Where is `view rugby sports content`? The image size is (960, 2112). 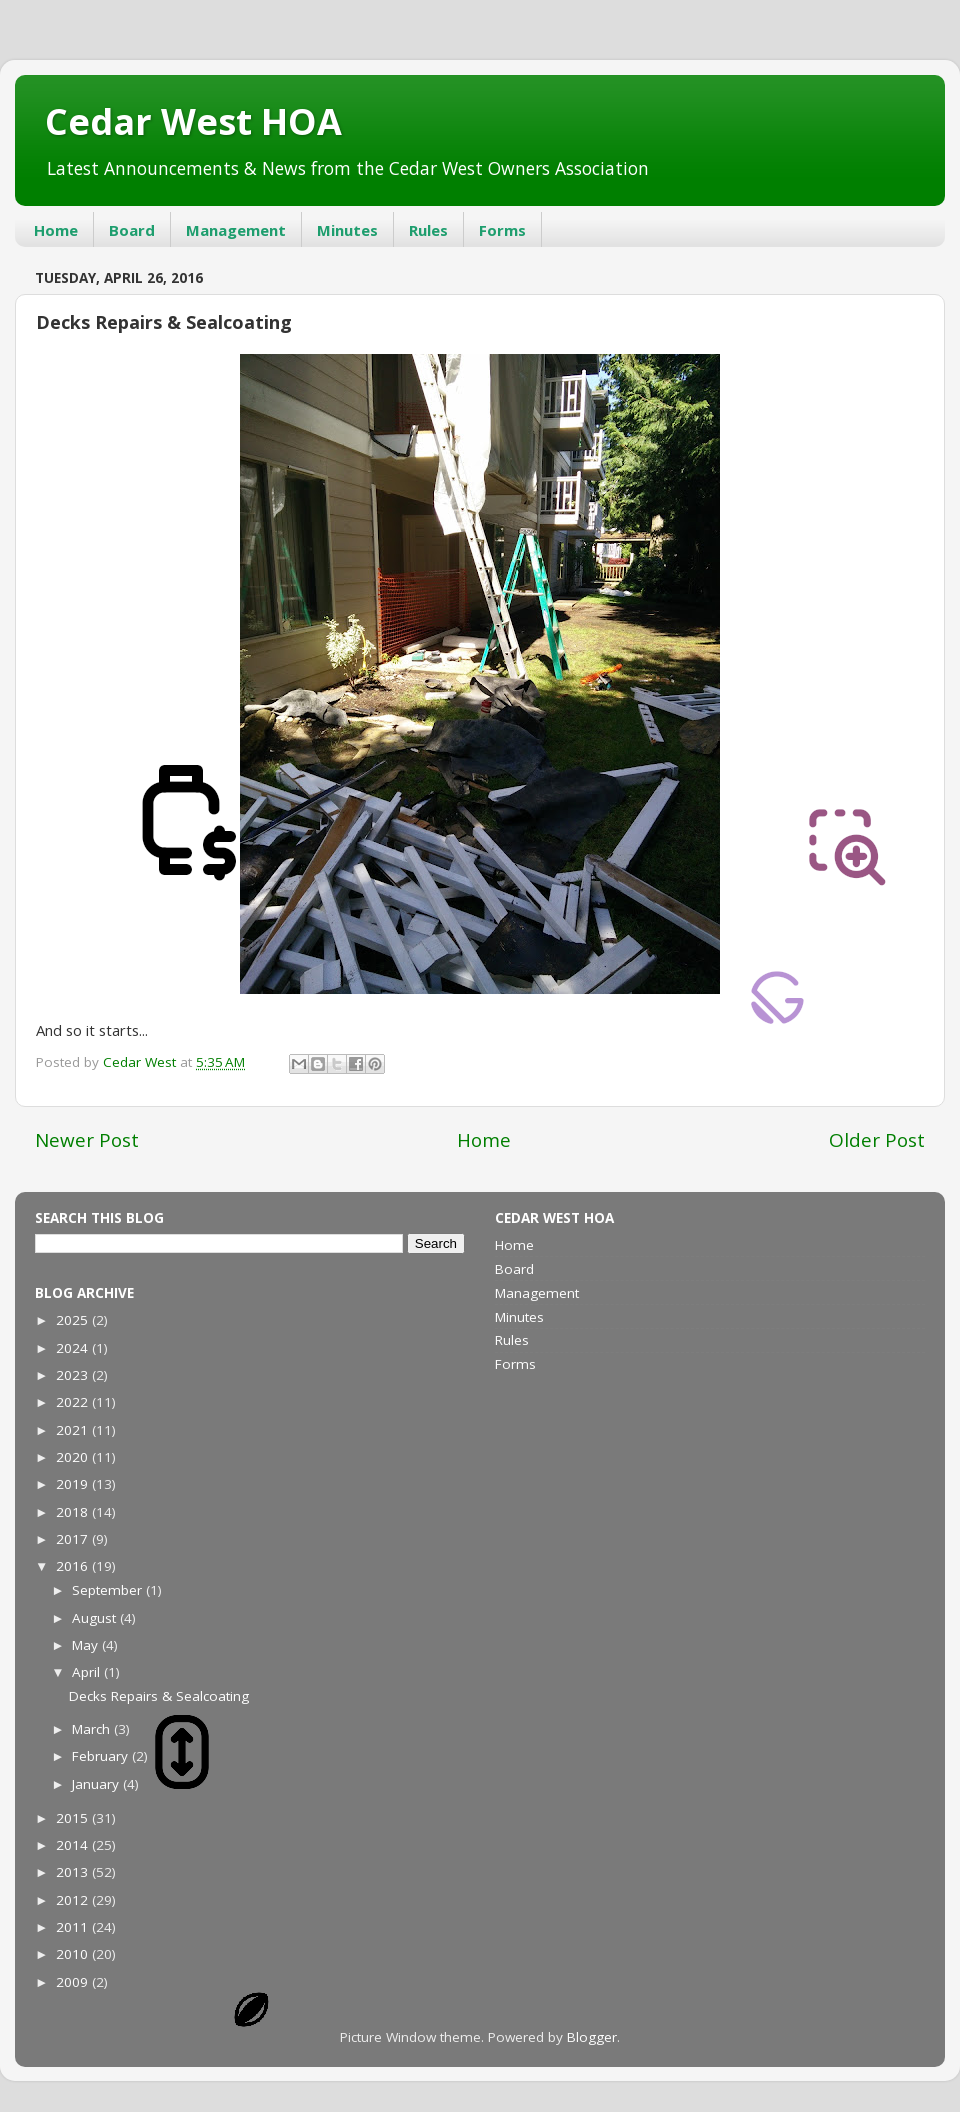 view rugby sports content is located at coordinates (251, 2009).